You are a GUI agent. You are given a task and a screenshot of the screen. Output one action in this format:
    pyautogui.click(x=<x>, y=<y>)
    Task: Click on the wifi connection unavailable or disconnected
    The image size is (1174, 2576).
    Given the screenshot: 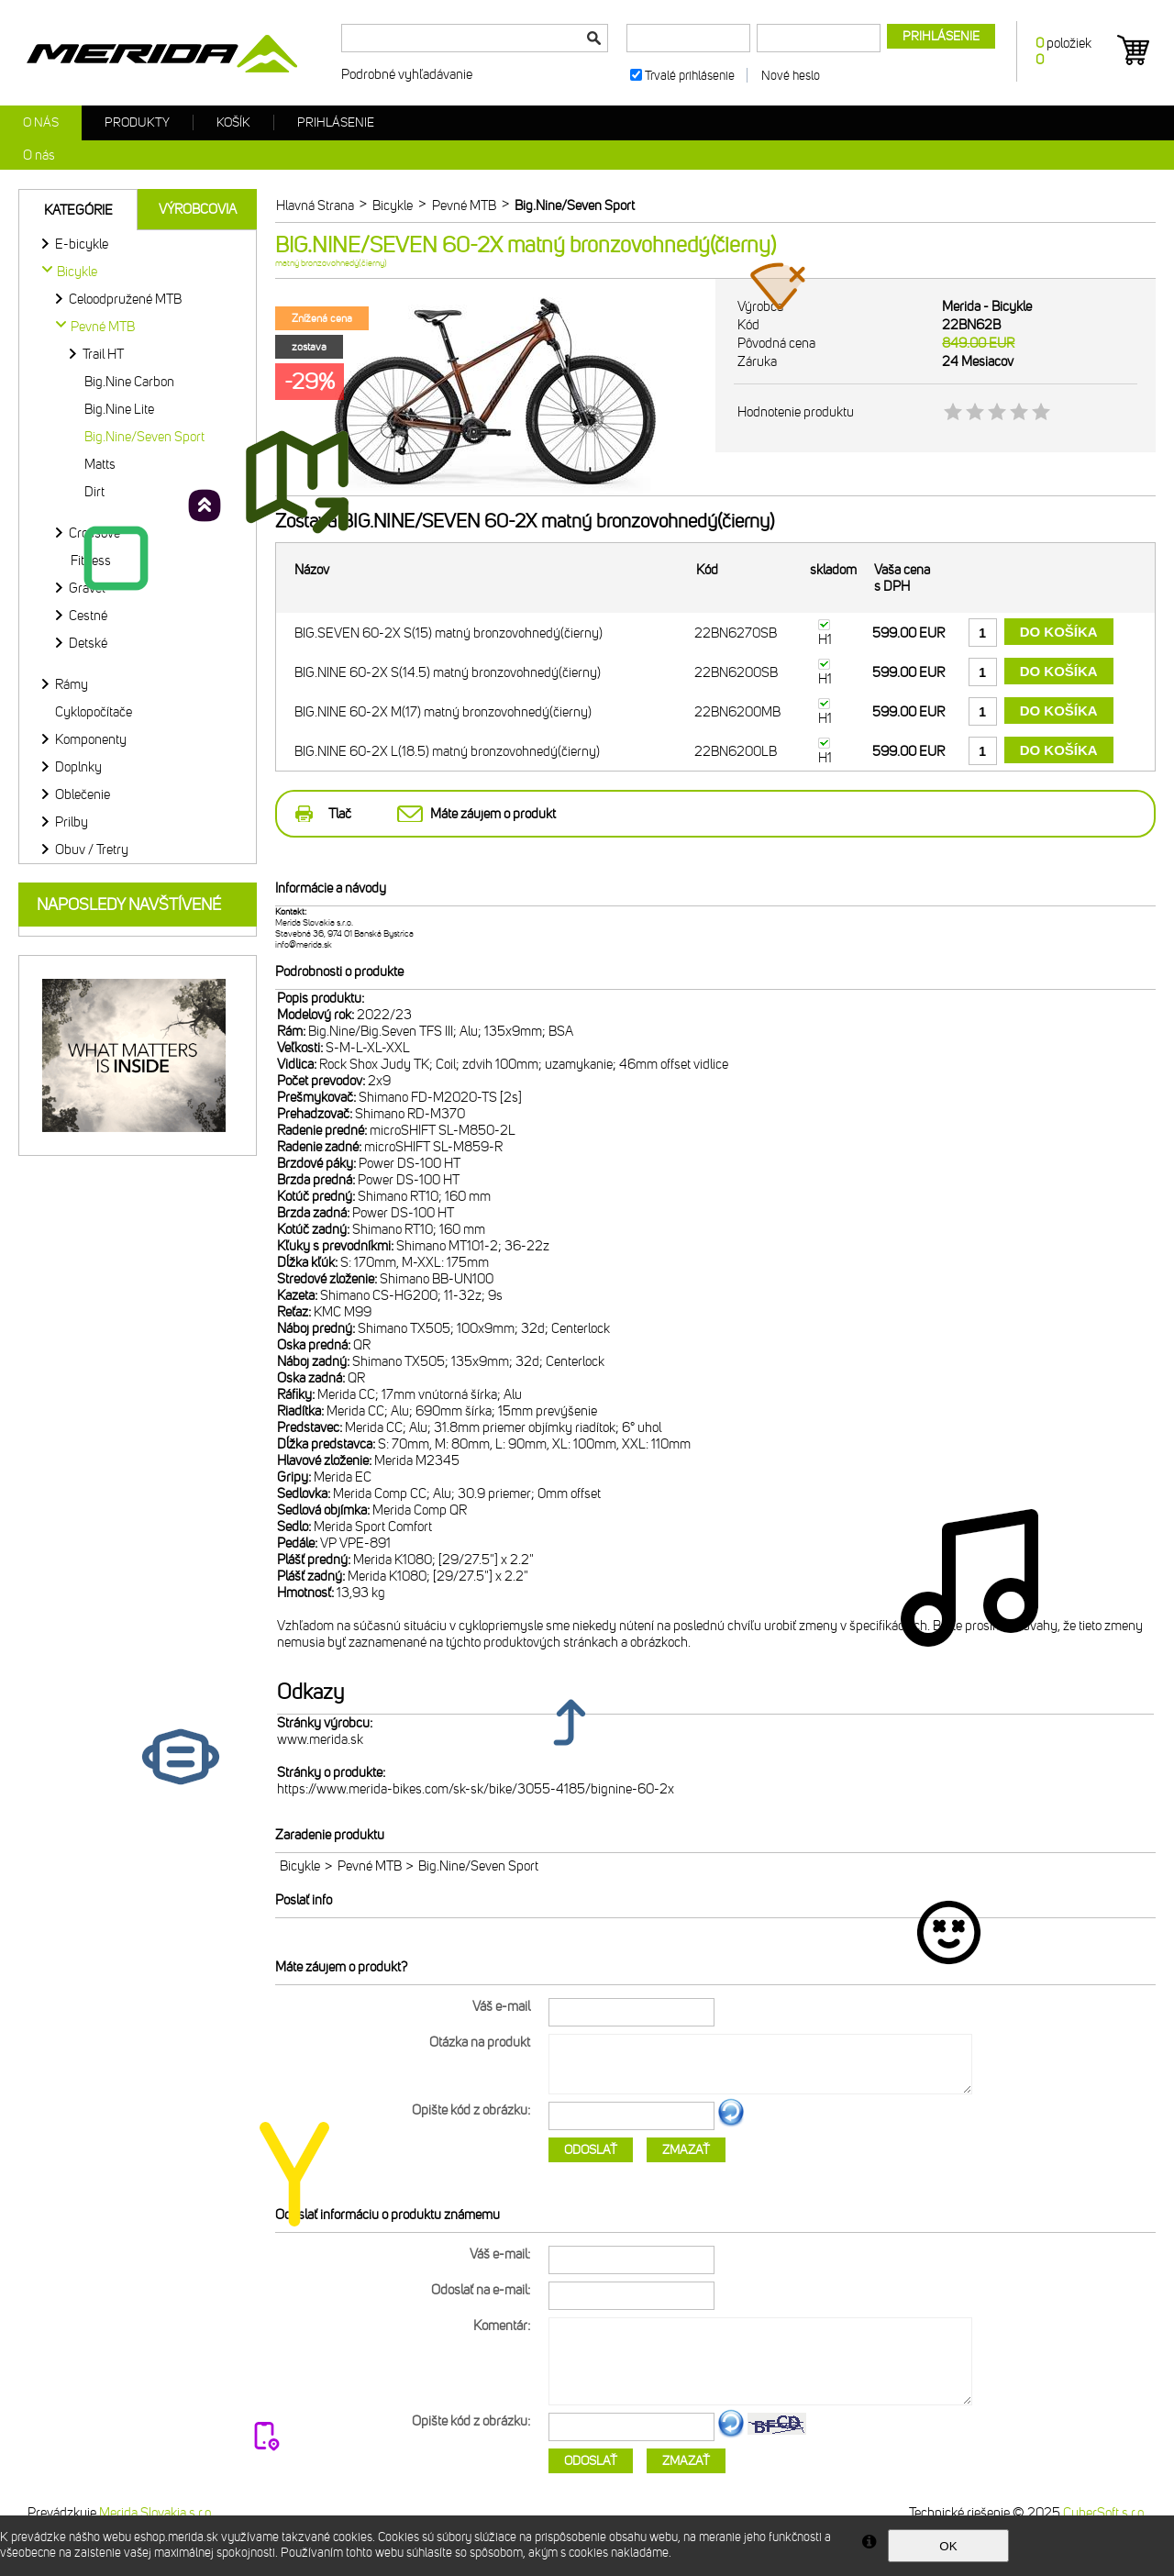 What is the action you would take?
    pyautogui.click(x=780, y=286)
    